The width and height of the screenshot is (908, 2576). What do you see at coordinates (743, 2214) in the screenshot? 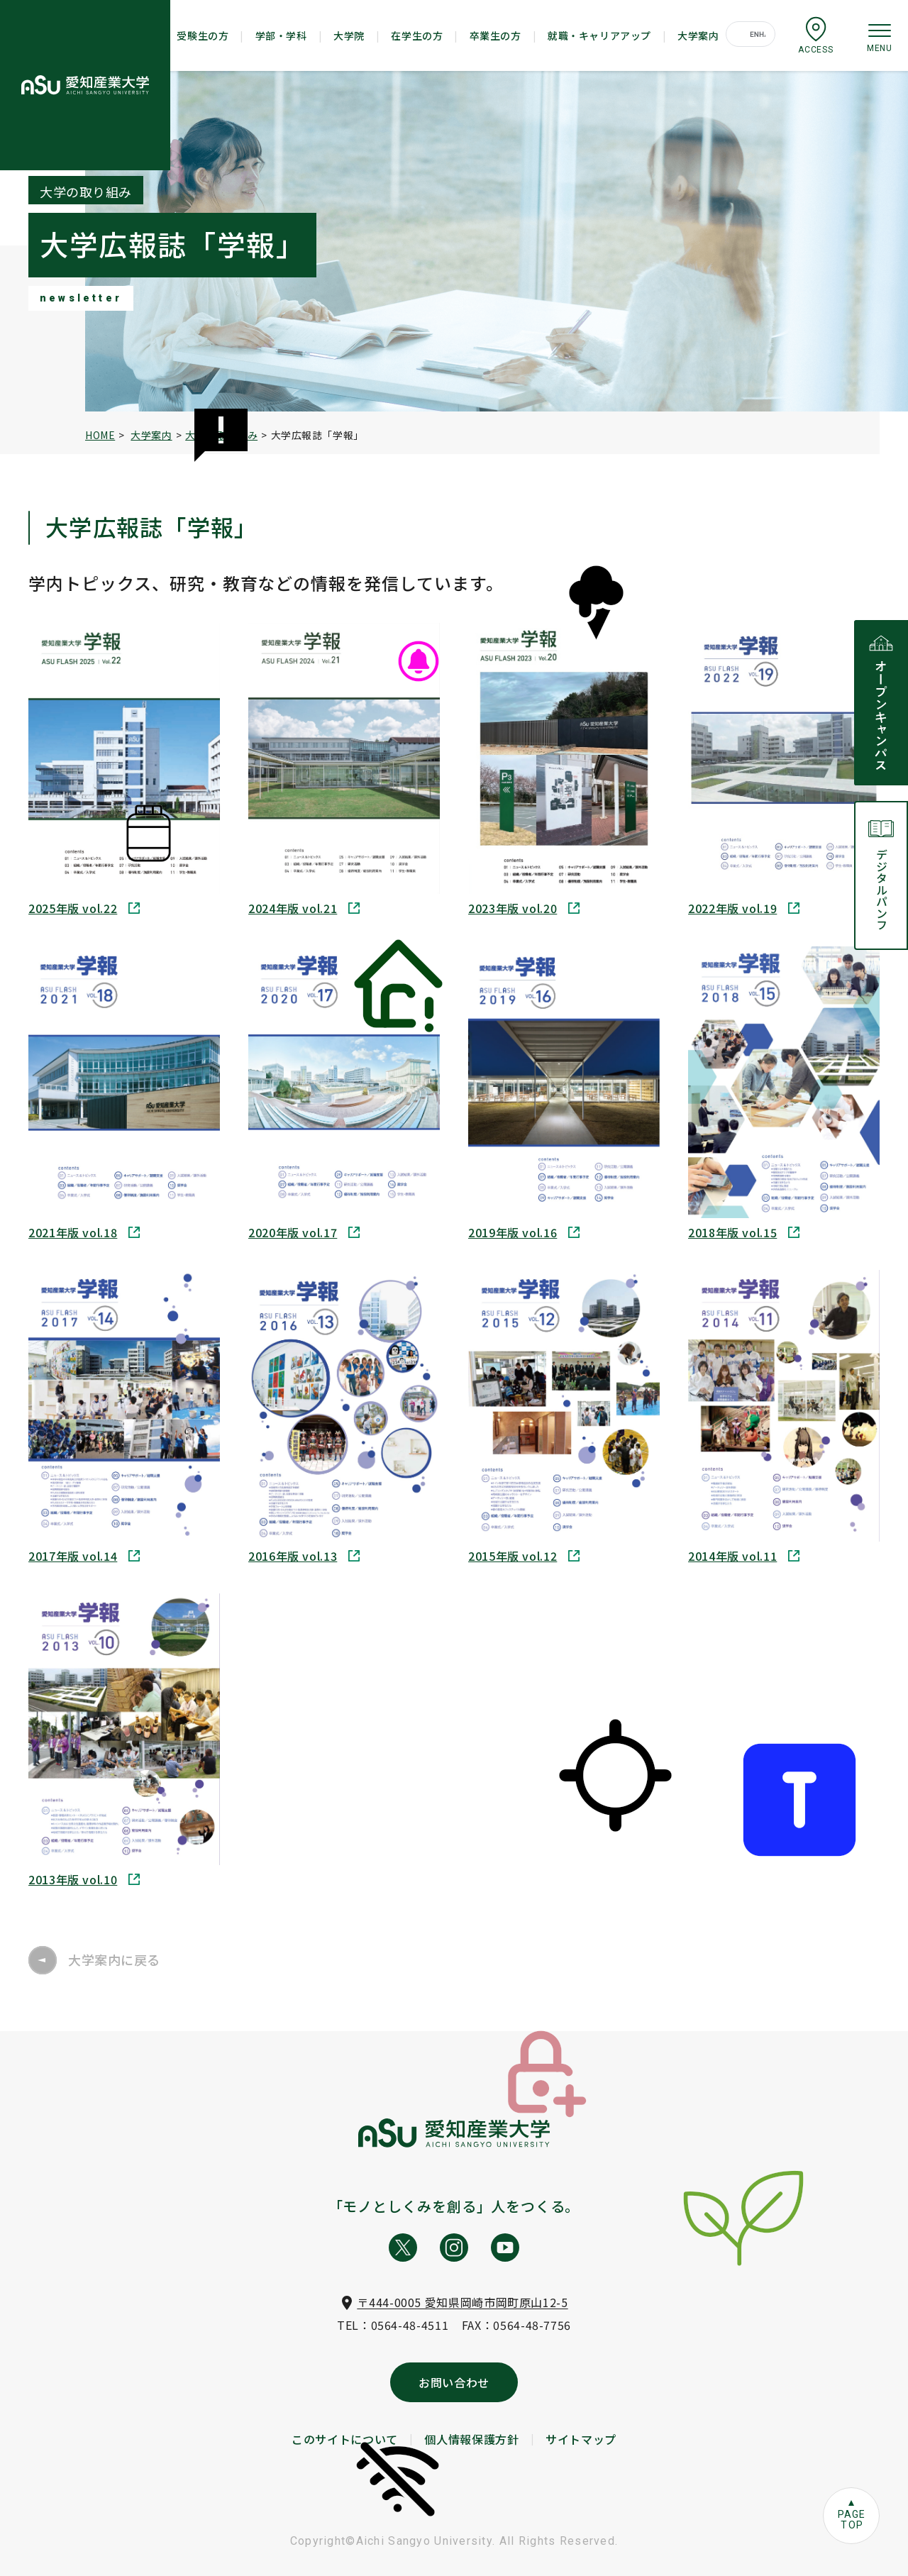
I see `access plant care or gardening features` at bounding box center [743, 2214].